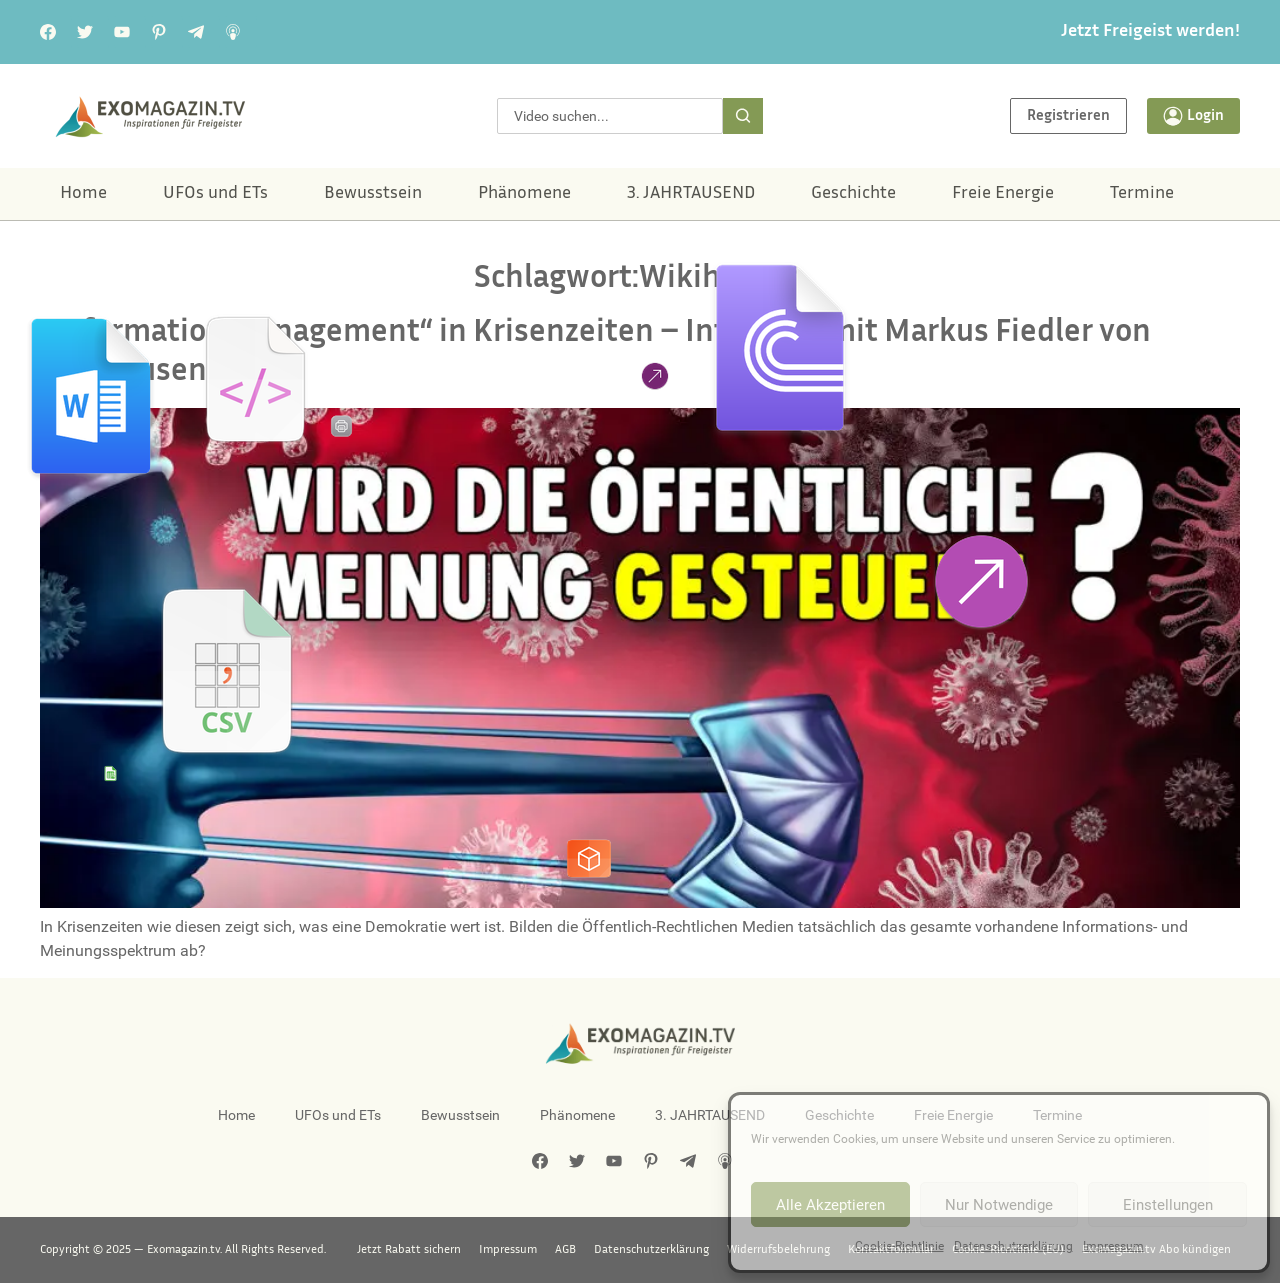 The image size is (1280, 1283). I want to click on open a Microsoft Word document, so click(91, 396).